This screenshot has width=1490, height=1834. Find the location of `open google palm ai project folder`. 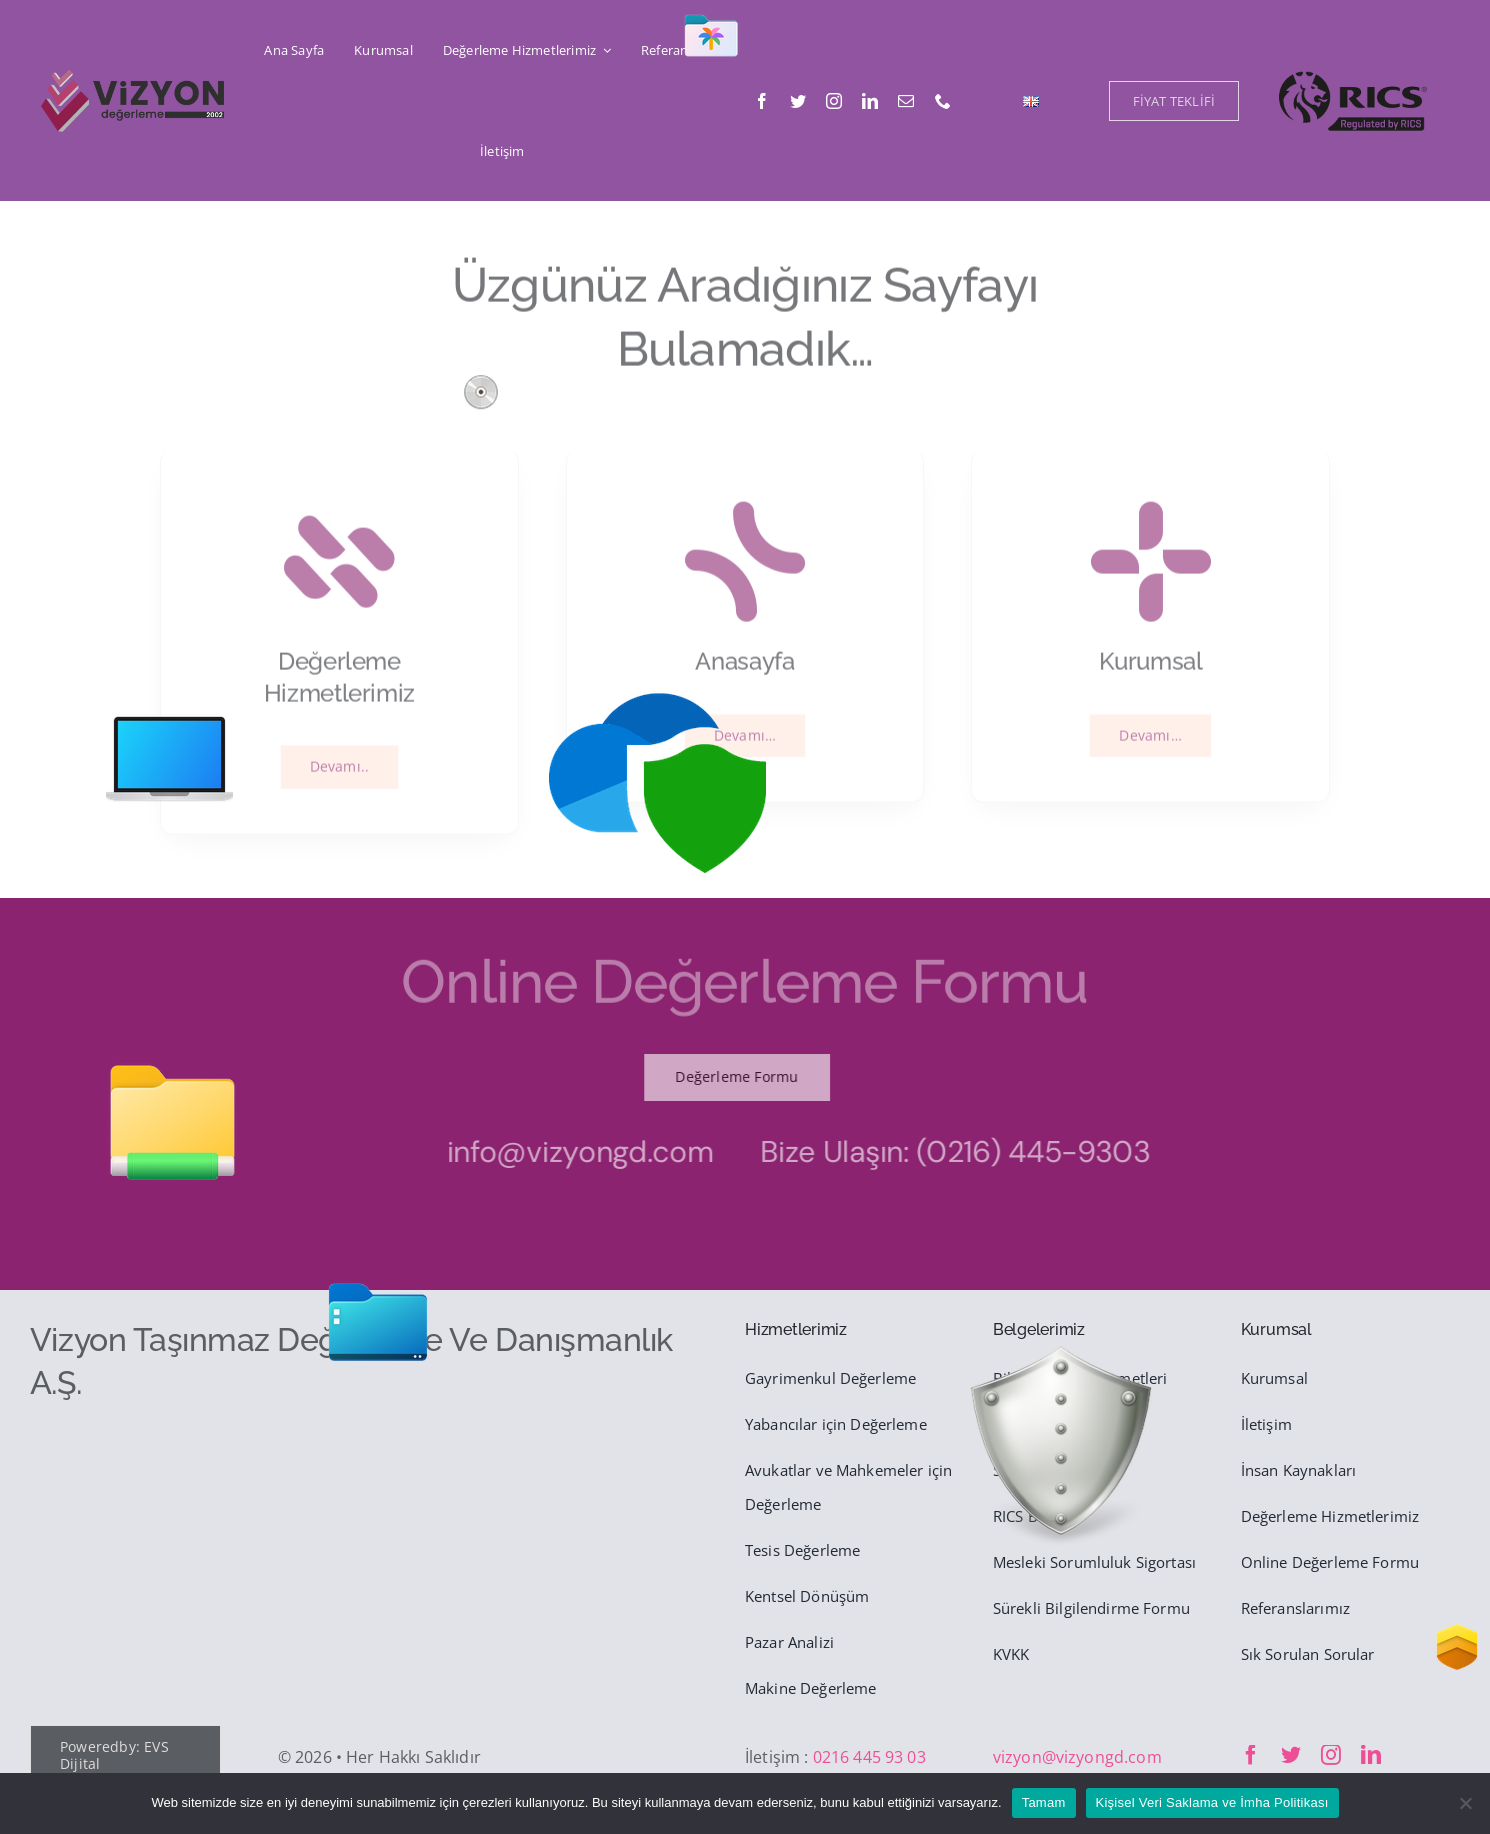

open google palm ai project folder is located at coordinates (711, 37).